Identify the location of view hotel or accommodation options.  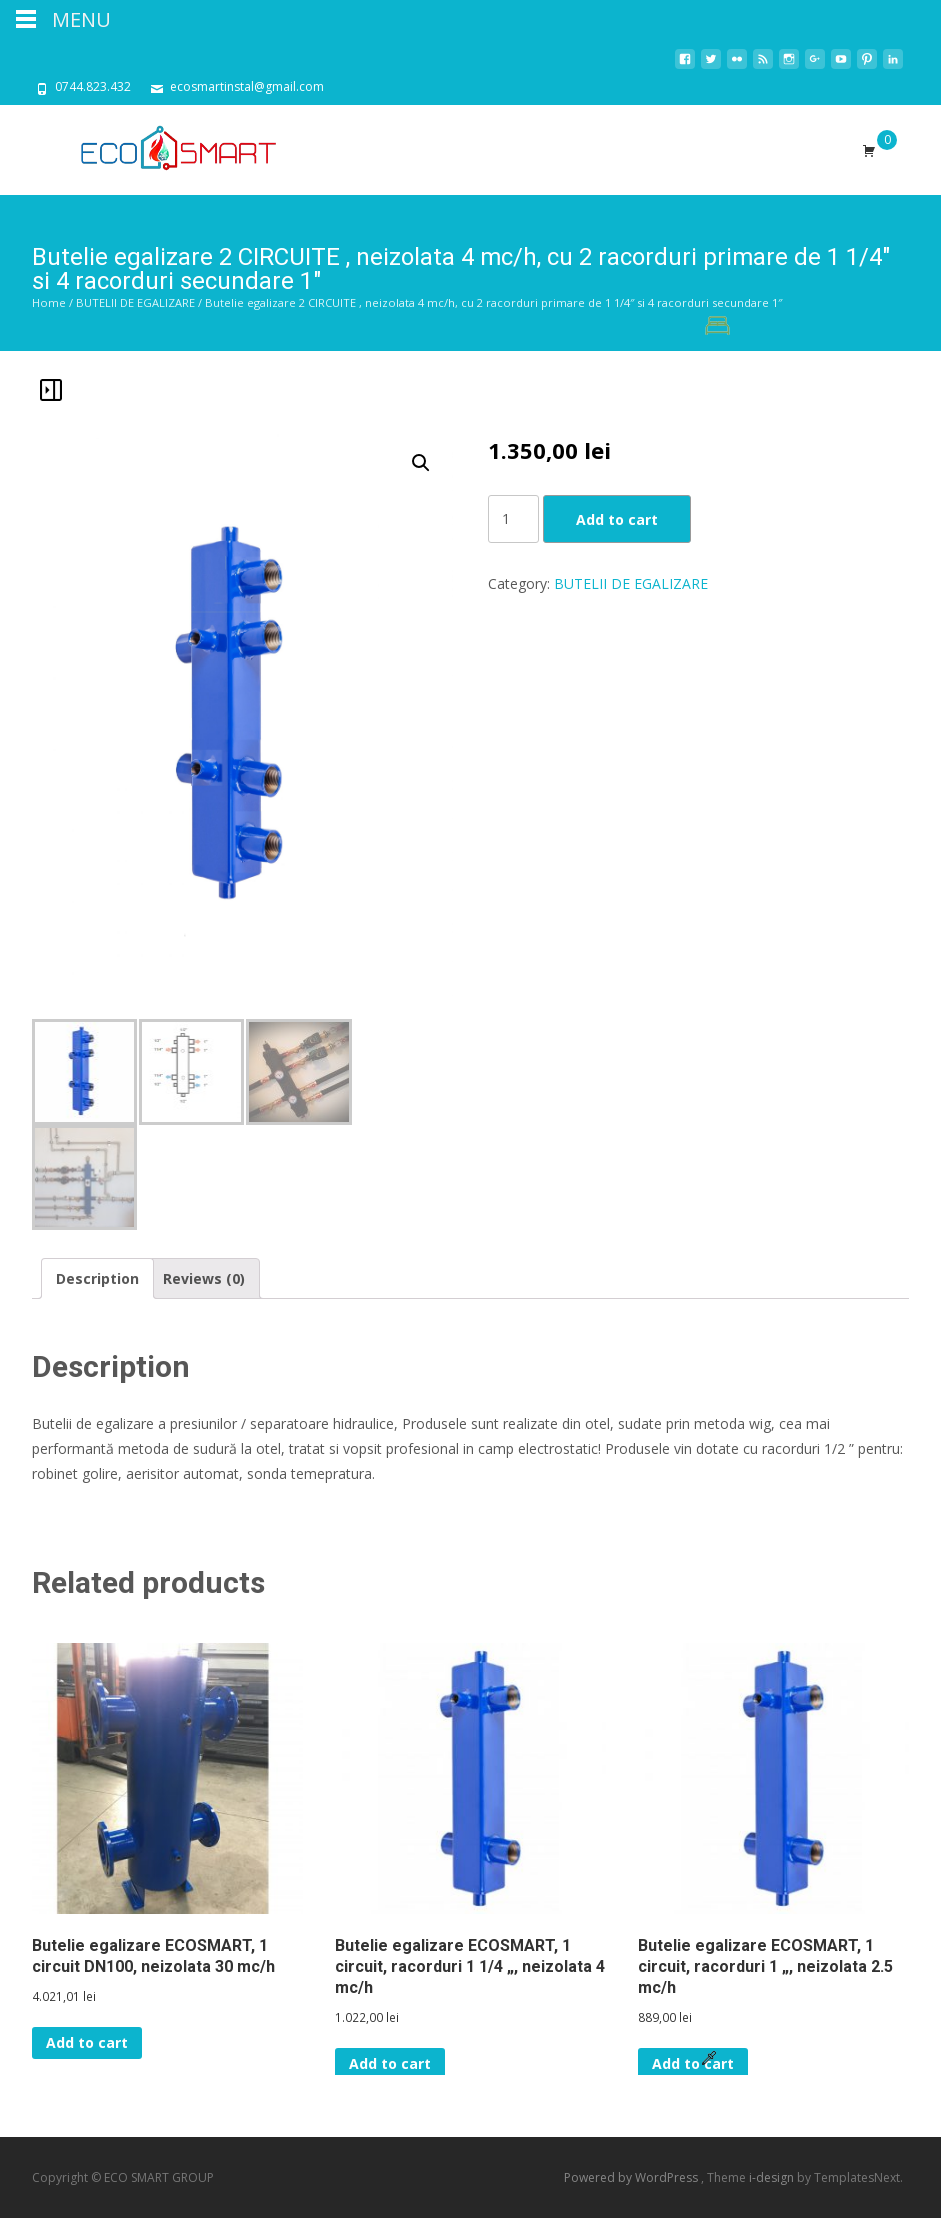
(717, 325).